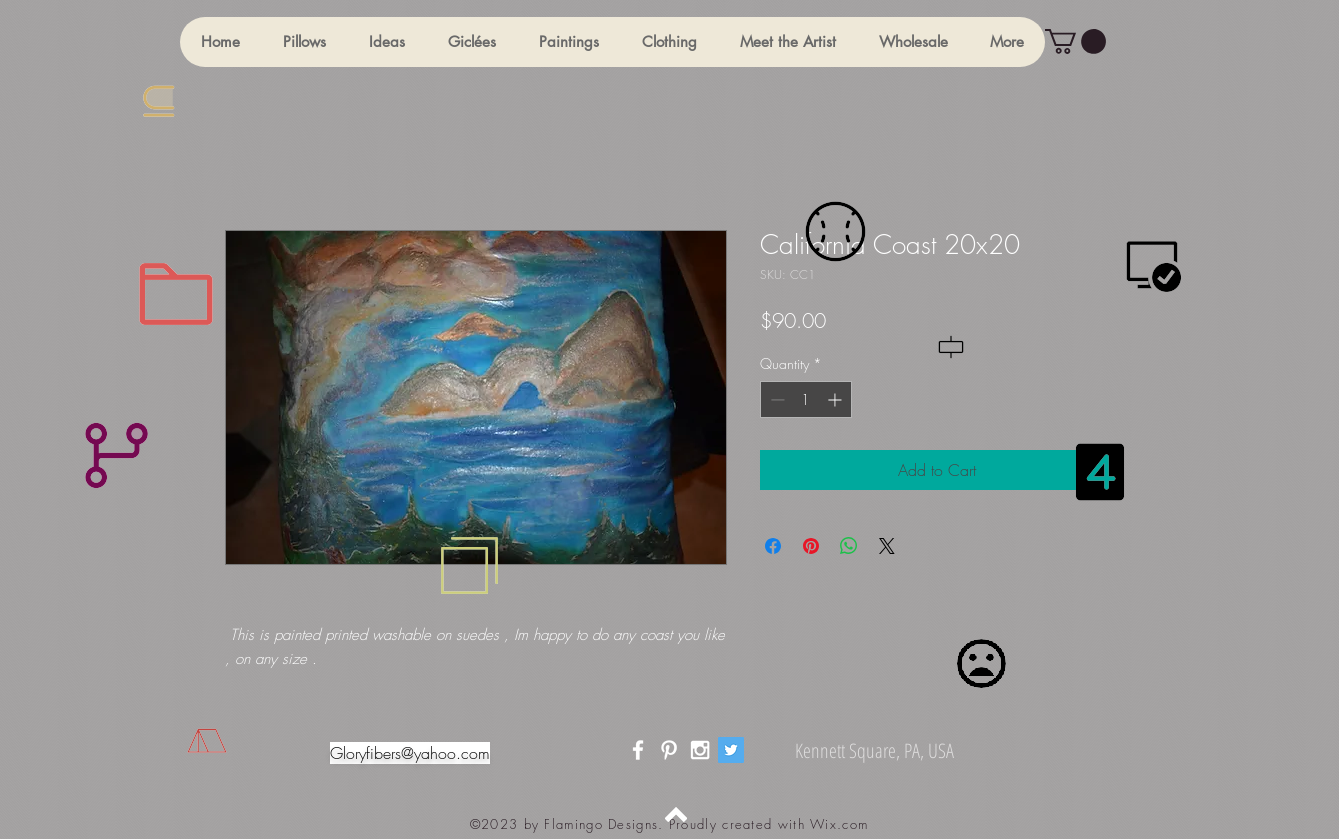 This screenshot has width=1339, height=839. Describe the element at coordinates (835, 231) in the screenshot. I see `view baseball scores or stats` at that location.